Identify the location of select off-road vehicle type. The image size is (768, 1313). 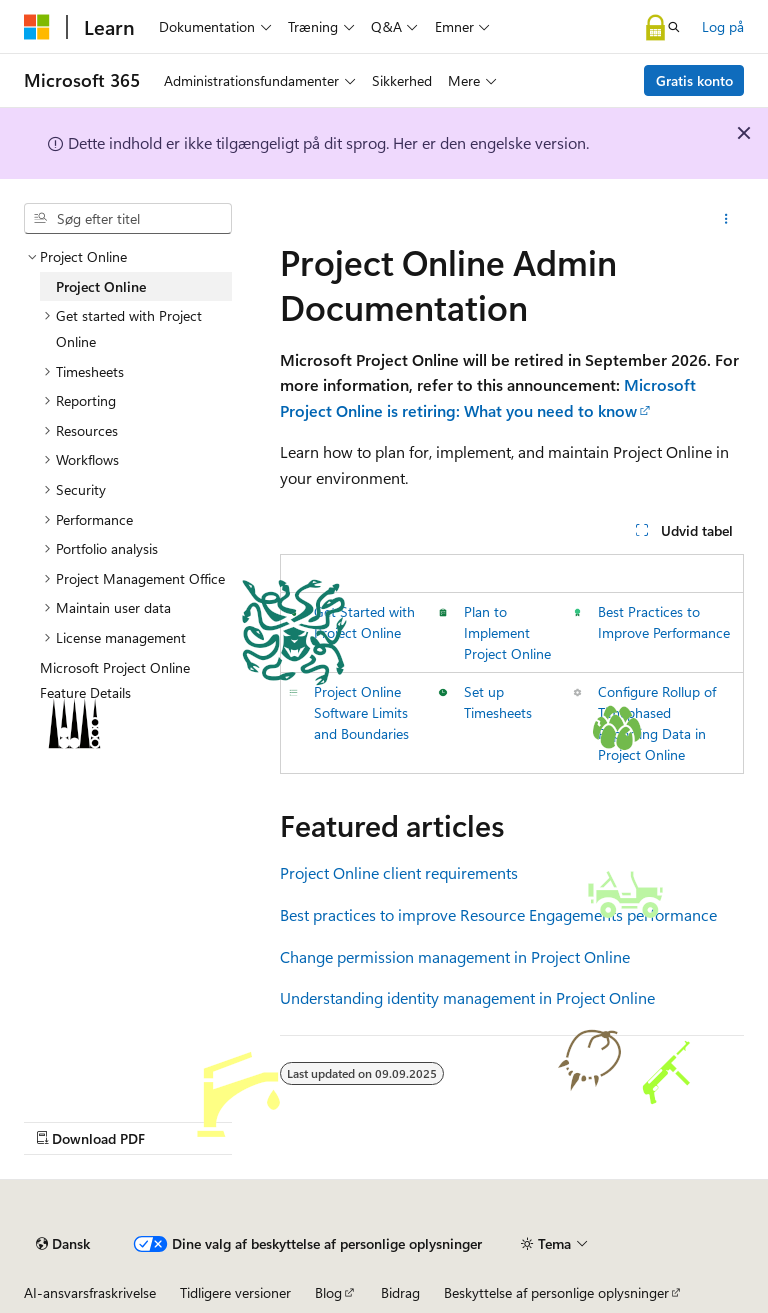
(625, 894).